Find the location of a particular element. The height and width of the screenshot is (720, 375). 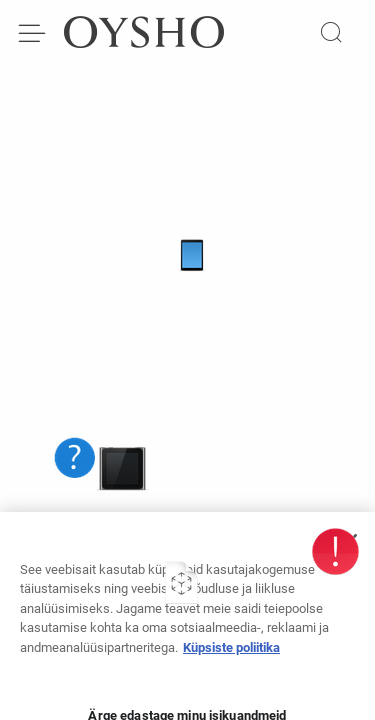

iPod nano device connected is located at coordinates (122, 468).